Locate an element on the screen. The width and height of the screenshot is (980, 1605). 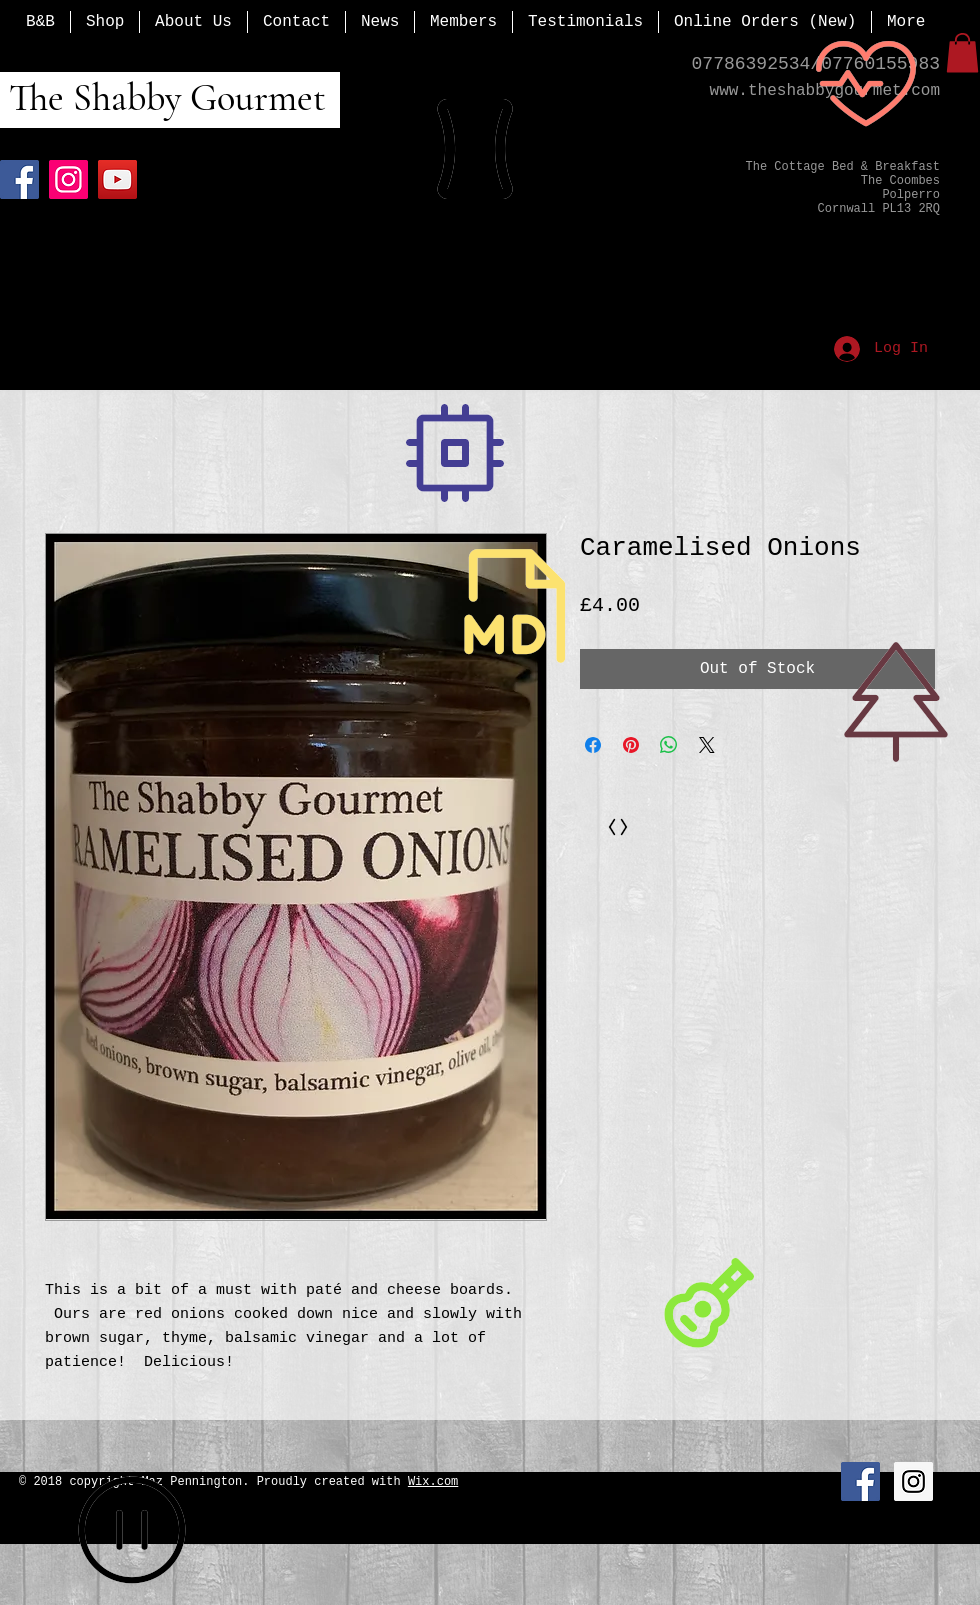
pause media playback is located at coordinates (132, 1530).